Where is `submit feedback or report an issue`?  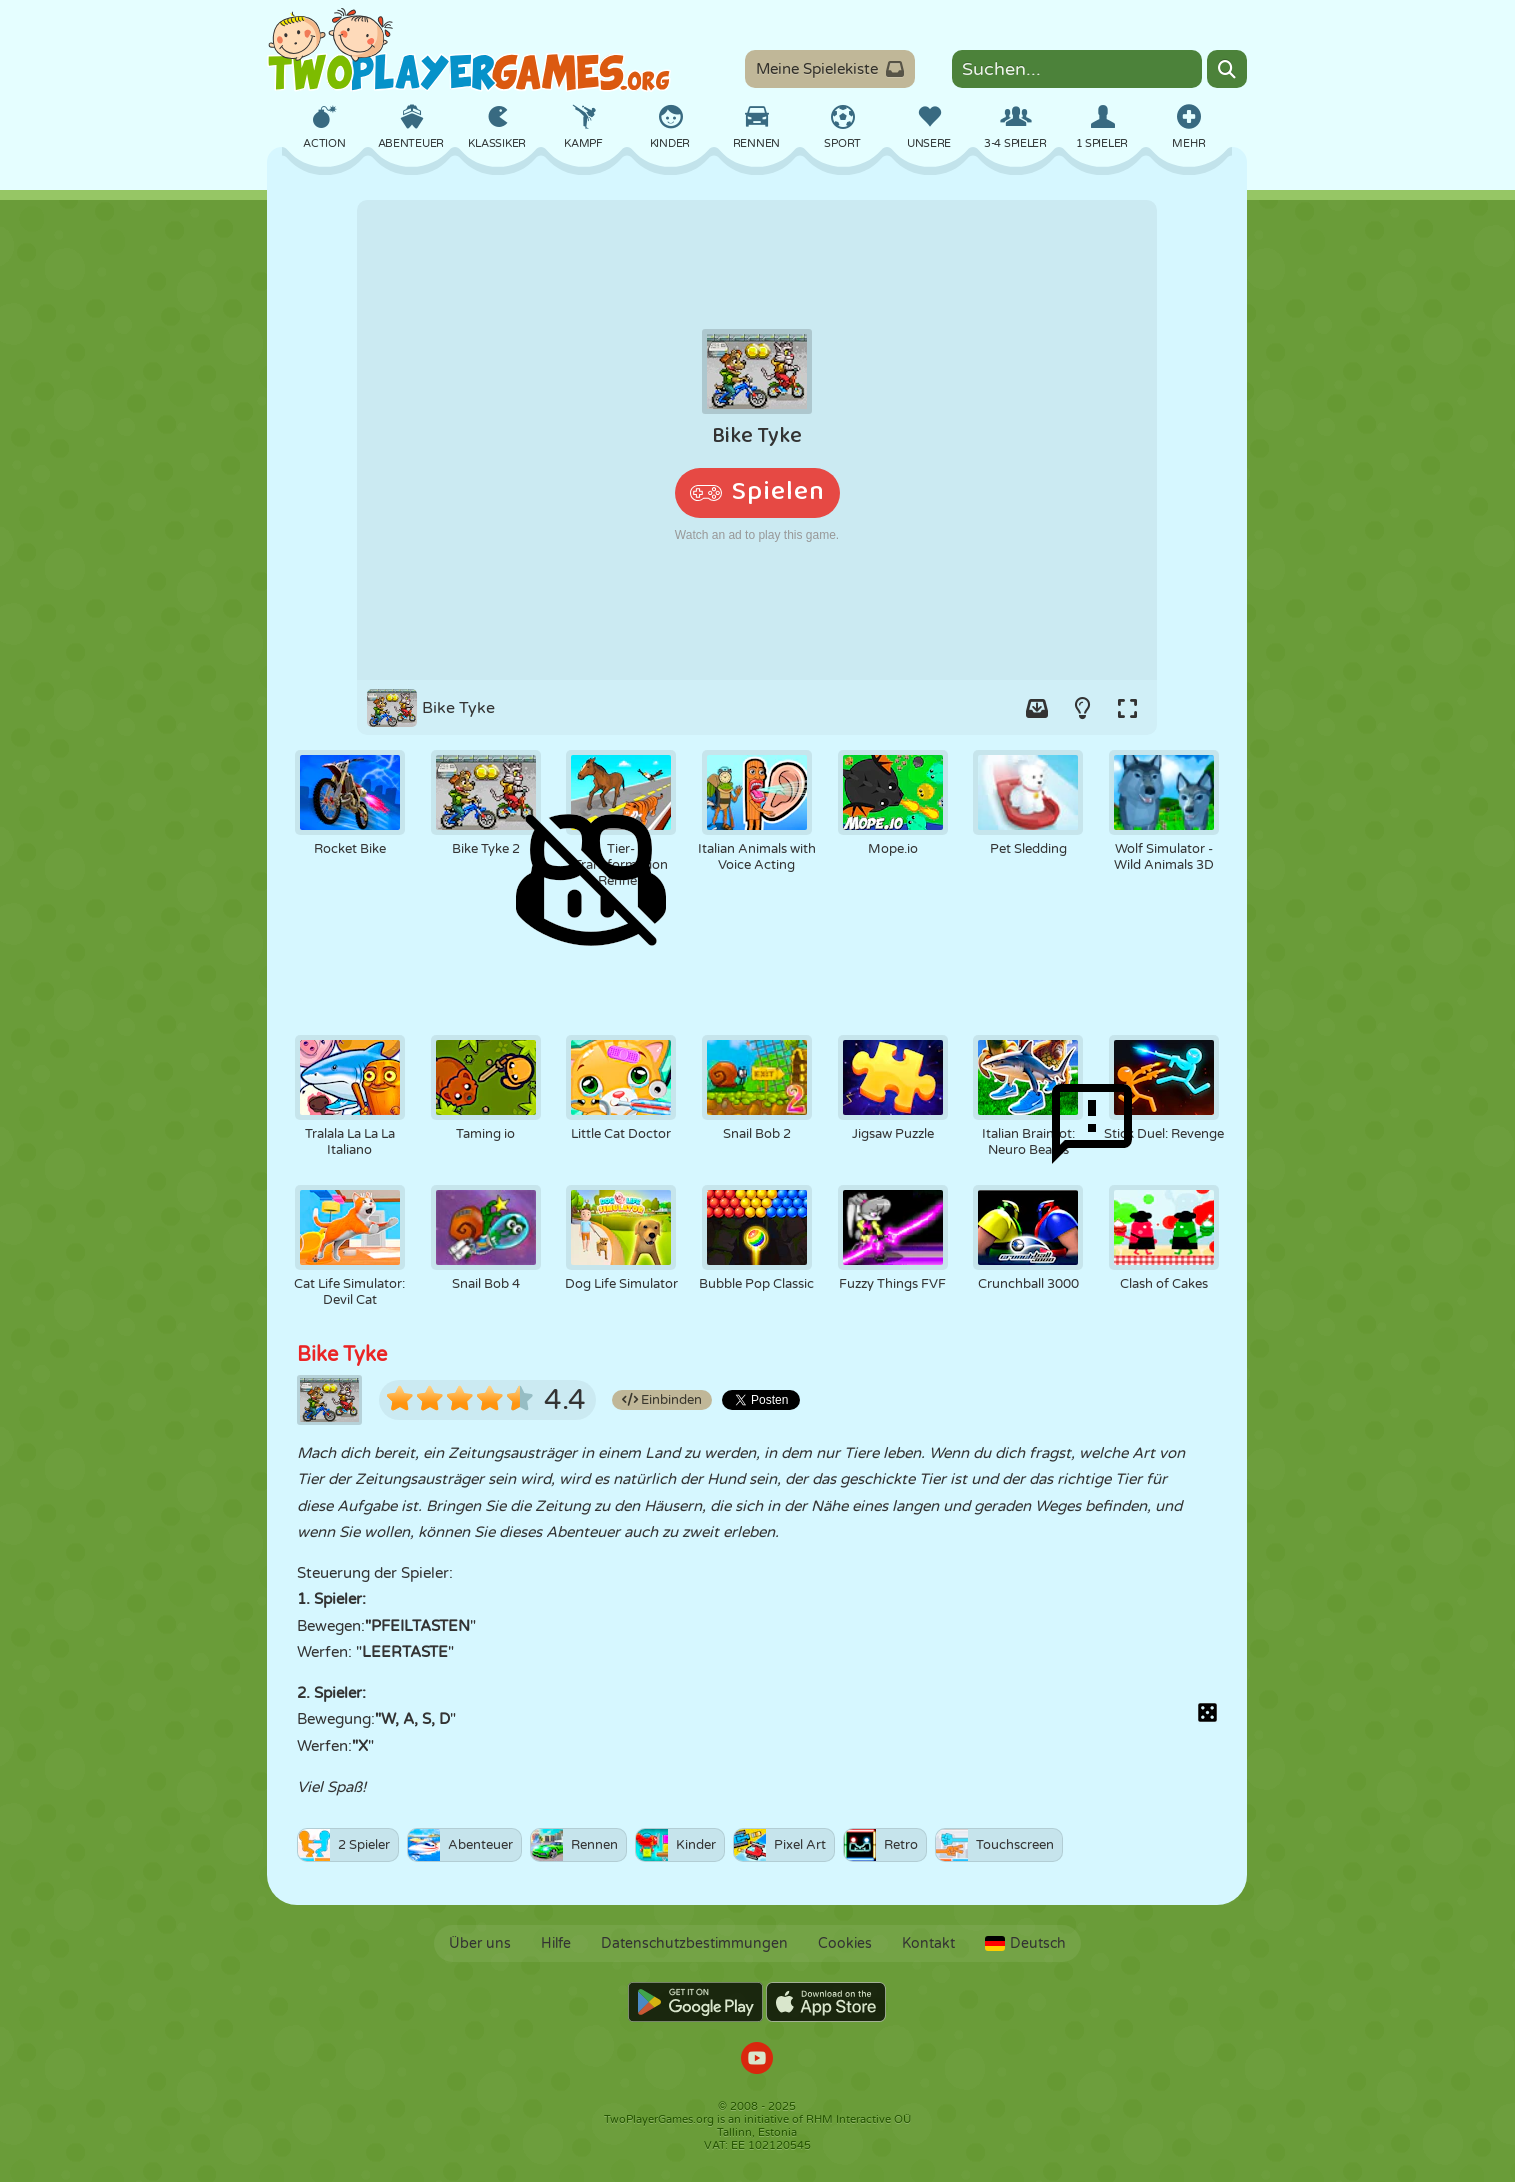
submit feedback or report an issue is located at coordinates (1092, 1124).